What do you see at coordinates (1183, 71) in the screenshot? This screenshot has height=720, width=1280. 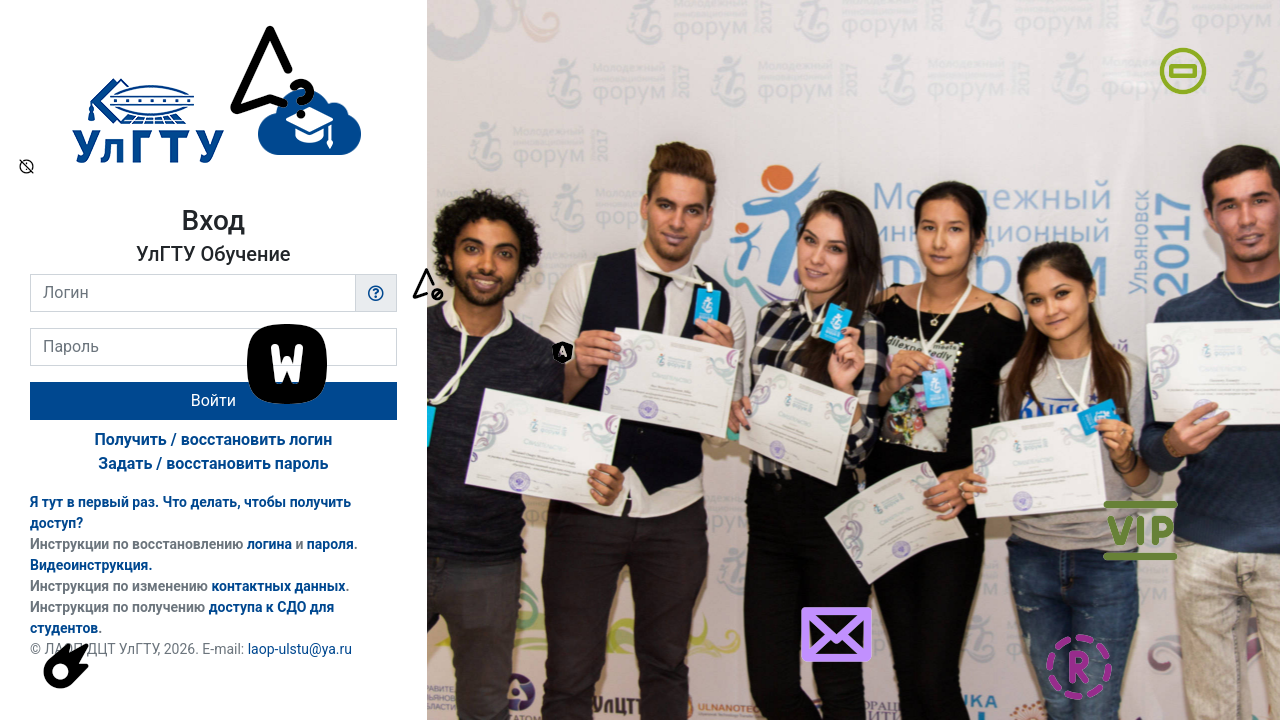 I see `remove or delete an item` at bounding box center [1183, 71].